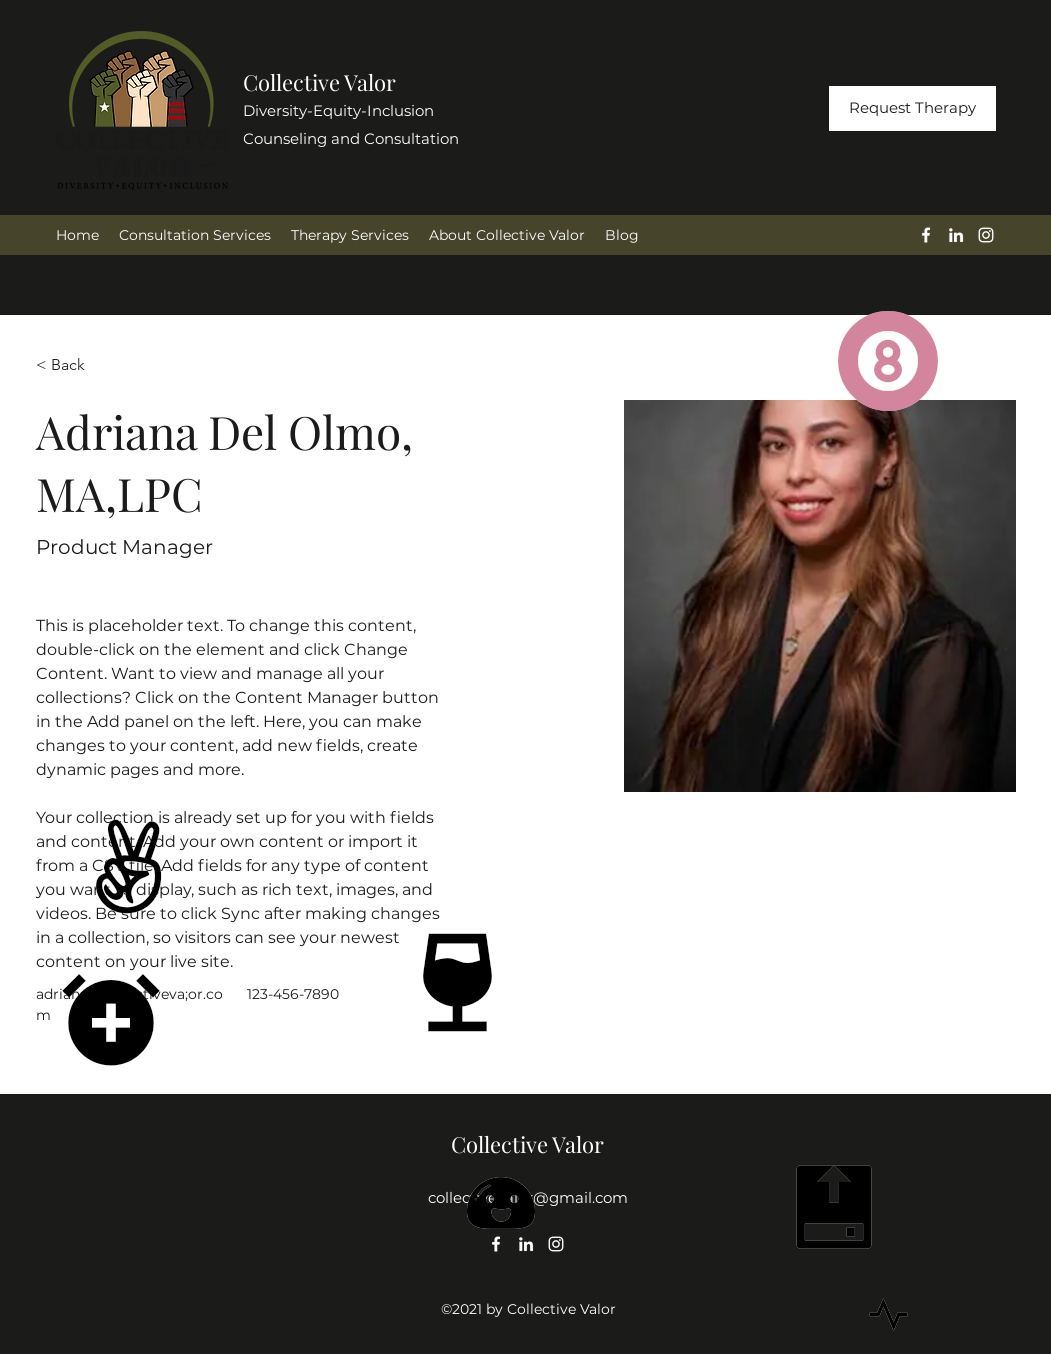 The width and height of the screenshot is (1051, 1354). Describe the element at coordinates (111, 1018) in the screenshot. I see `add a new alarm` at that location.